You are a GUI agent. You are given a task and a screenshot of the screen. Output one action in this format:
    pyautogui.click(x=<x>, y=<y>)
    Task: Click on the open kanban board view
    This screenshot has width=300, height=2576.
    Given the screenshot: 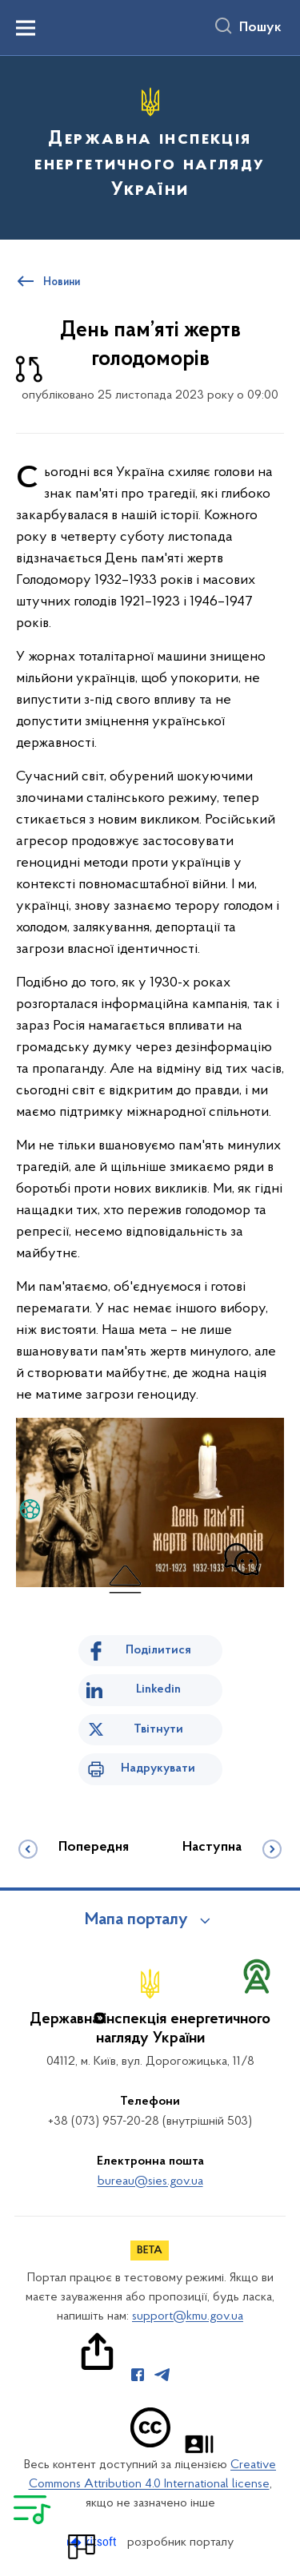 What is the action you would take?
    pyautogui.click(x=82, y=2546)
    